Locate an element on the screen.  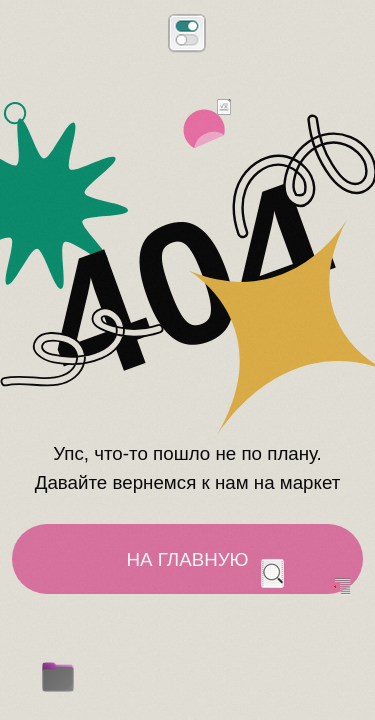
decrease text indentation is located at coordinates (342, 586).